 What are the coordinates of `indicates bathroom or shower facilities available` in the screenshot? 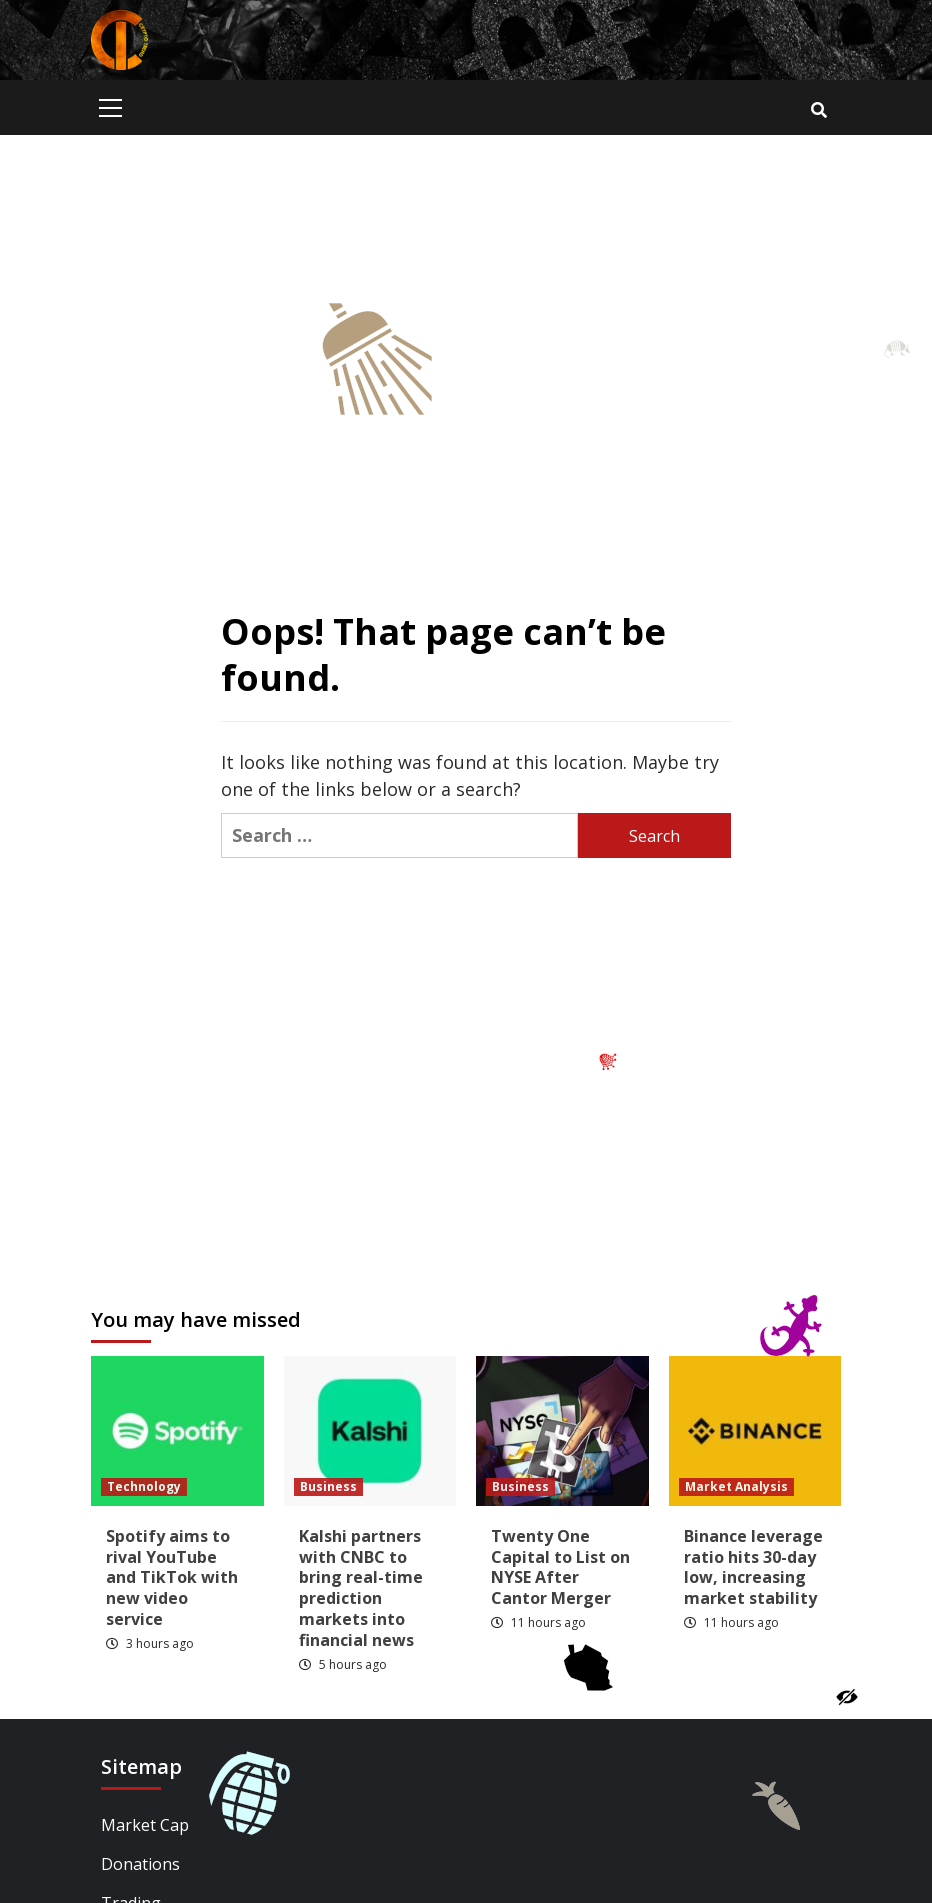 It's located at (376, 359).